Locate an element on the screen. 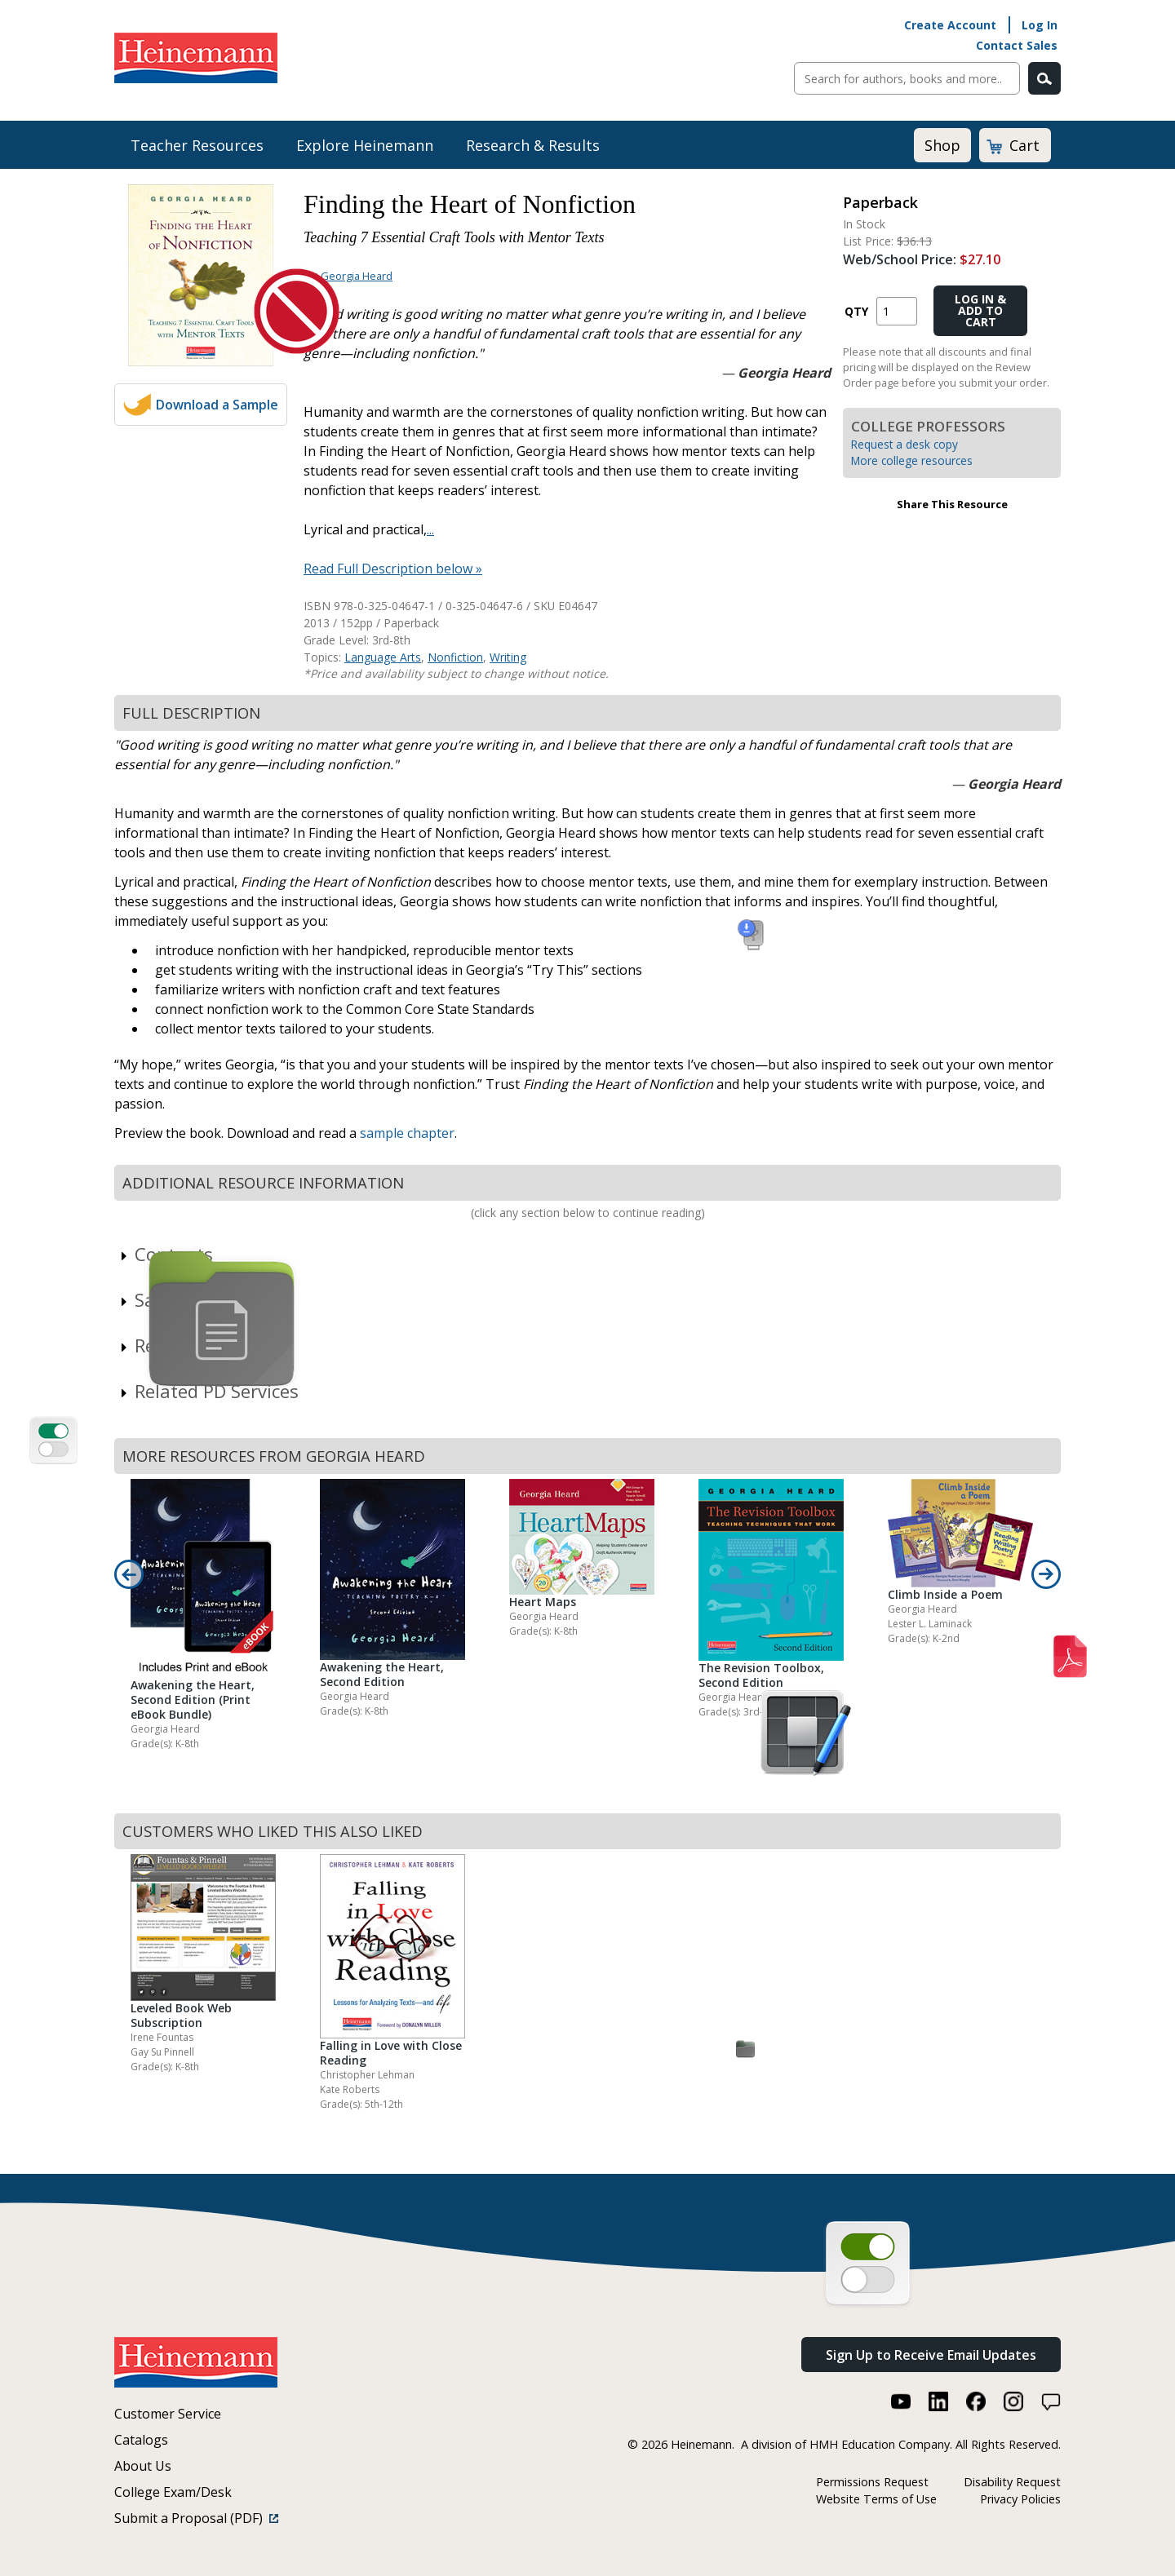 The image size is (1175, 2576). a compressed PDF document file is located at coordinates (1070, 1656).